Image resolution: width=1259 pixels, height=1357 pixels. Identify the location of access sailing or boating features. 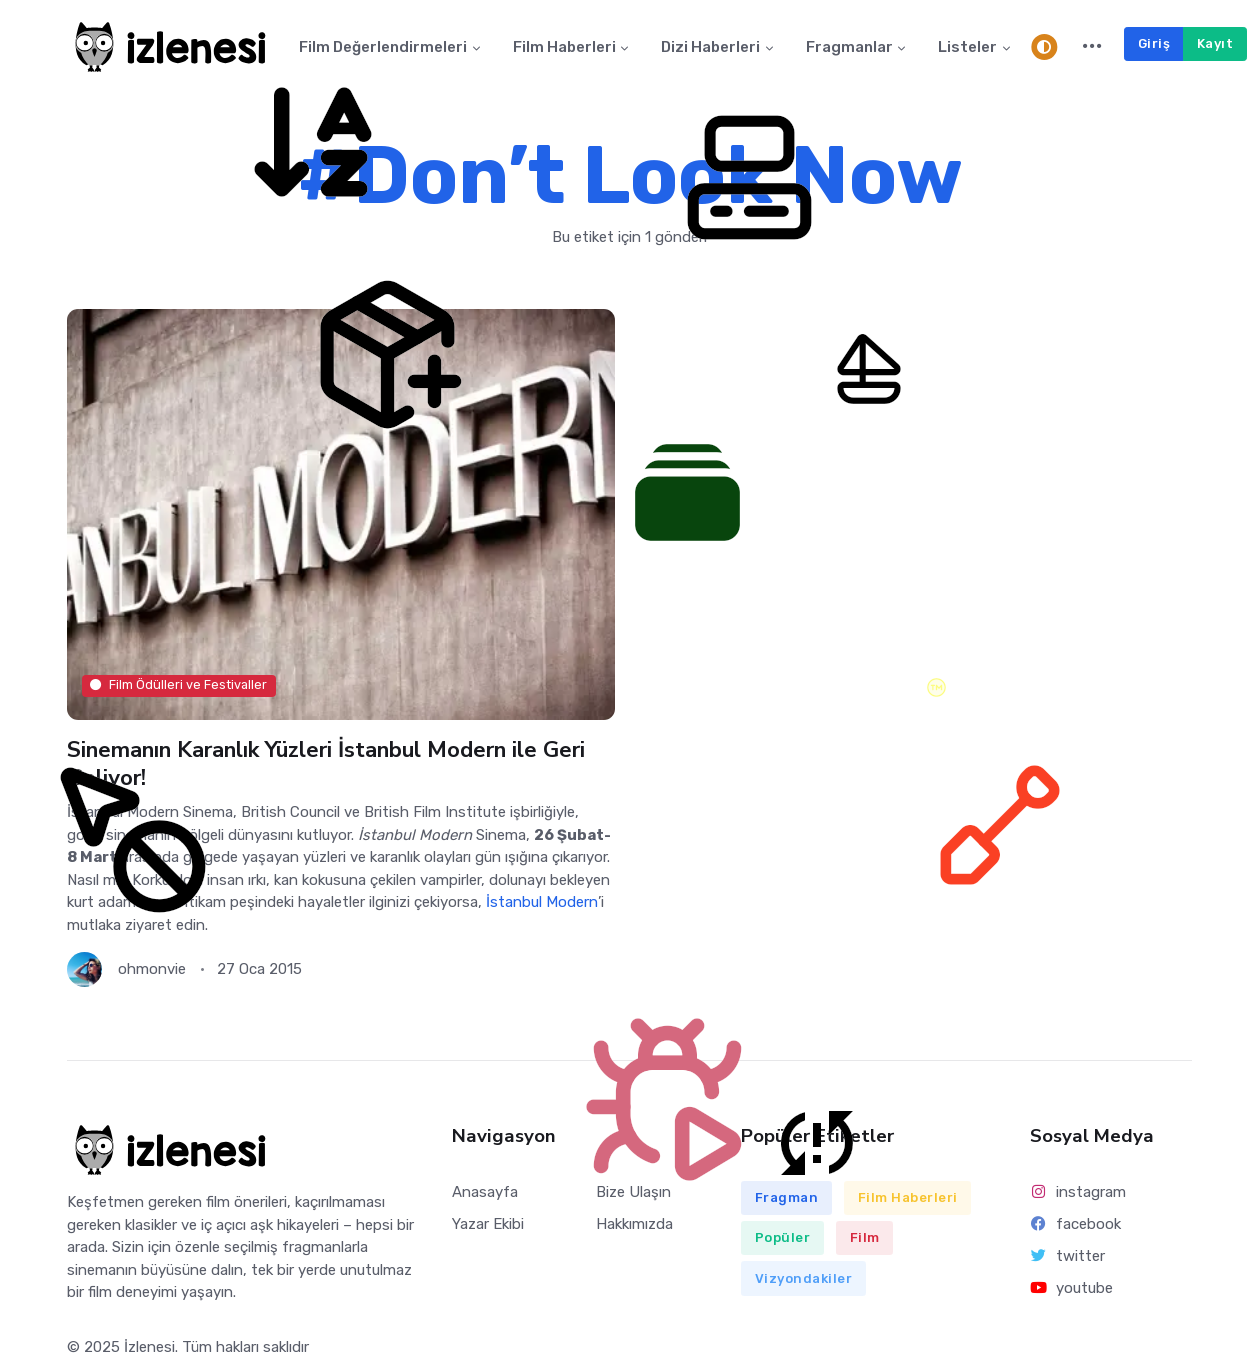
(869, 369).